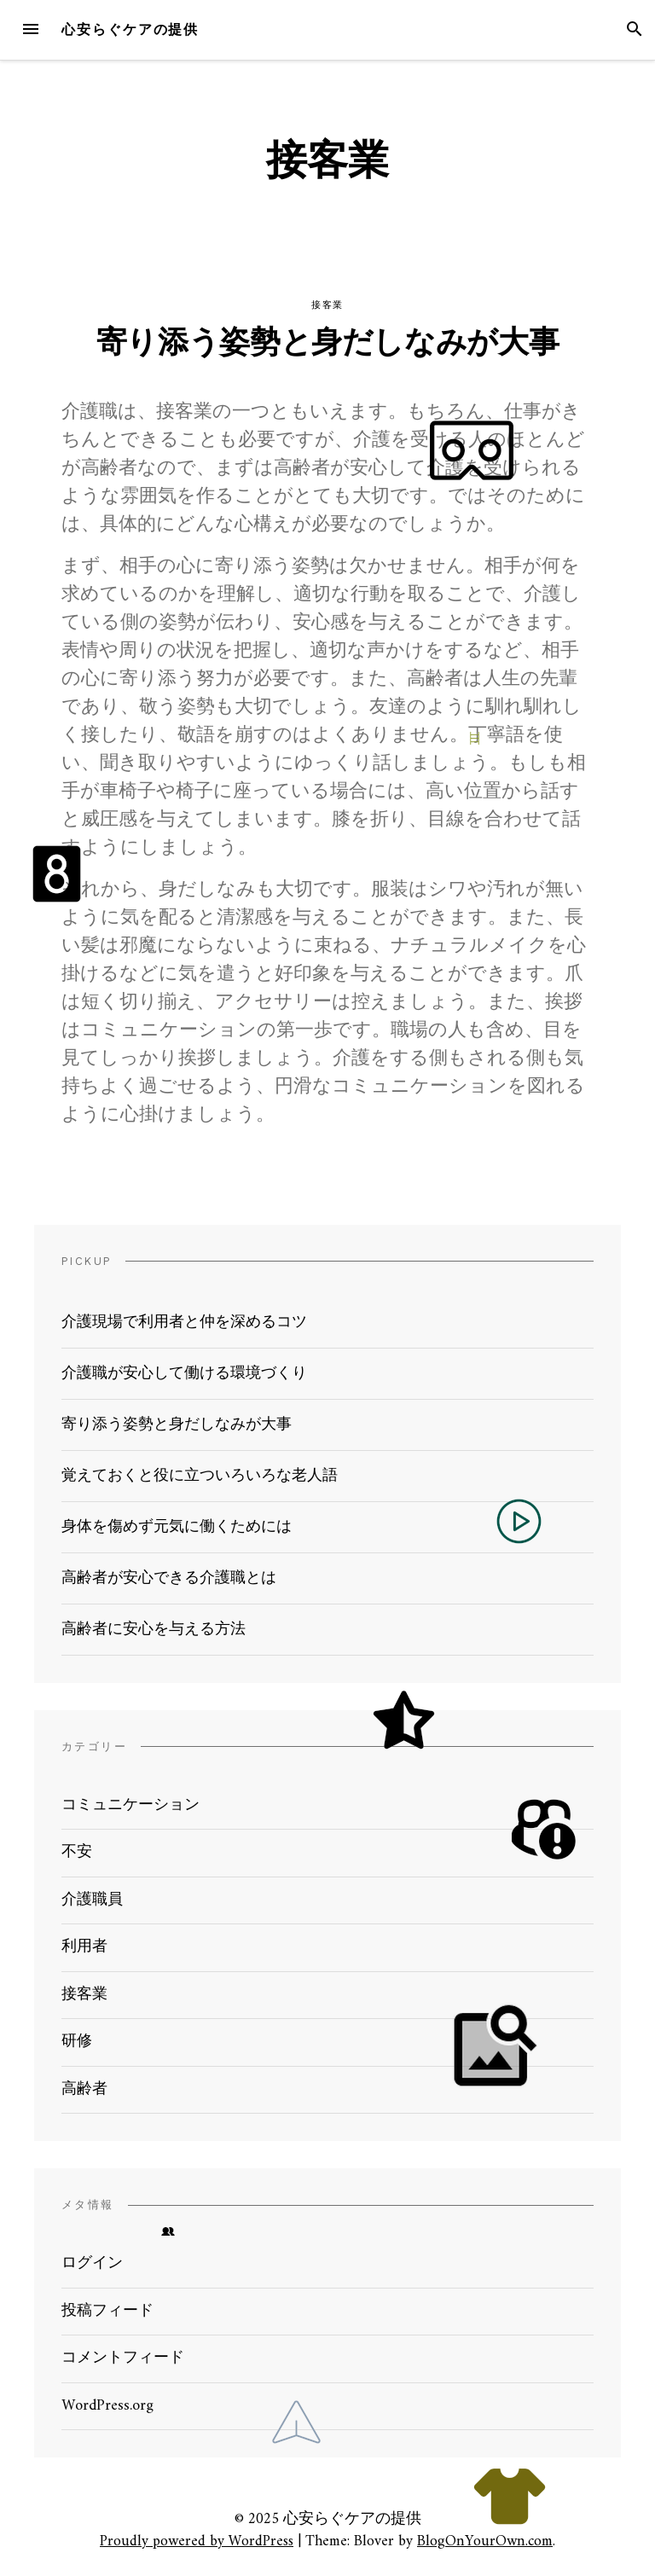 This screenshot has width=655, height=2576. Describe the element at coordinates (472, 450) in the screenshot. I see `launch a virtual reality experience` at that location.